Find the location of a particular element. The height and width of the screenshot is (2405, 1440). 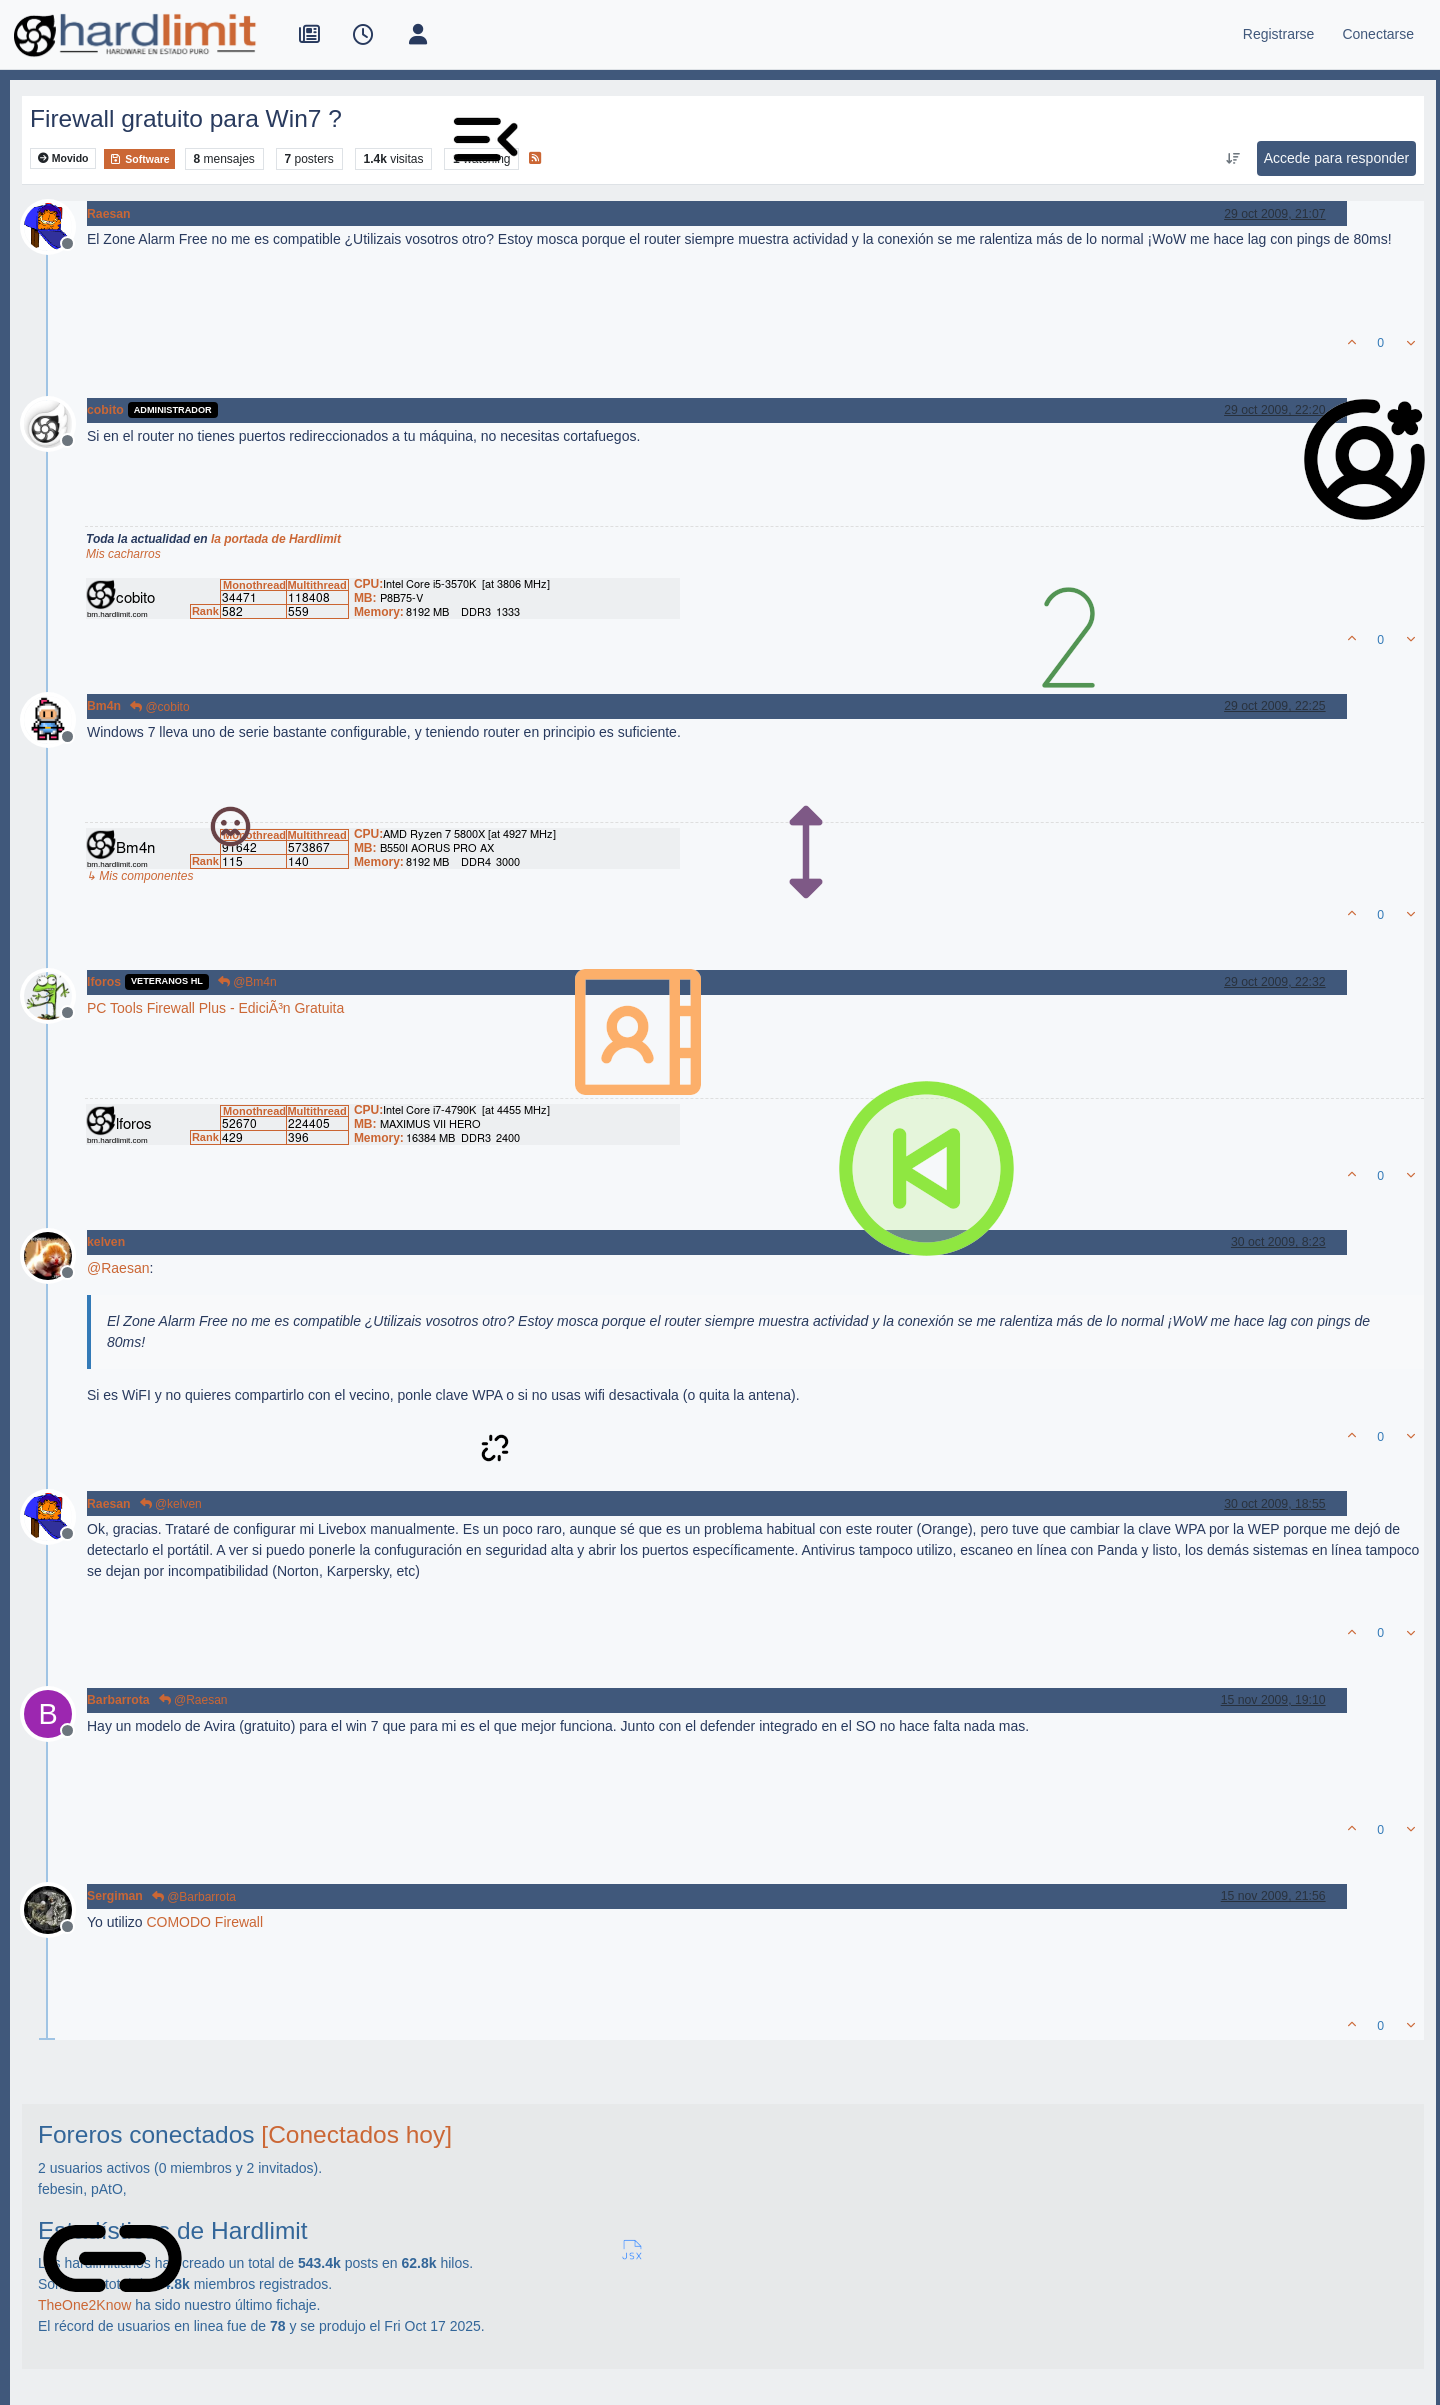

jsx file type indicator is located at coordinates (632, 2250).